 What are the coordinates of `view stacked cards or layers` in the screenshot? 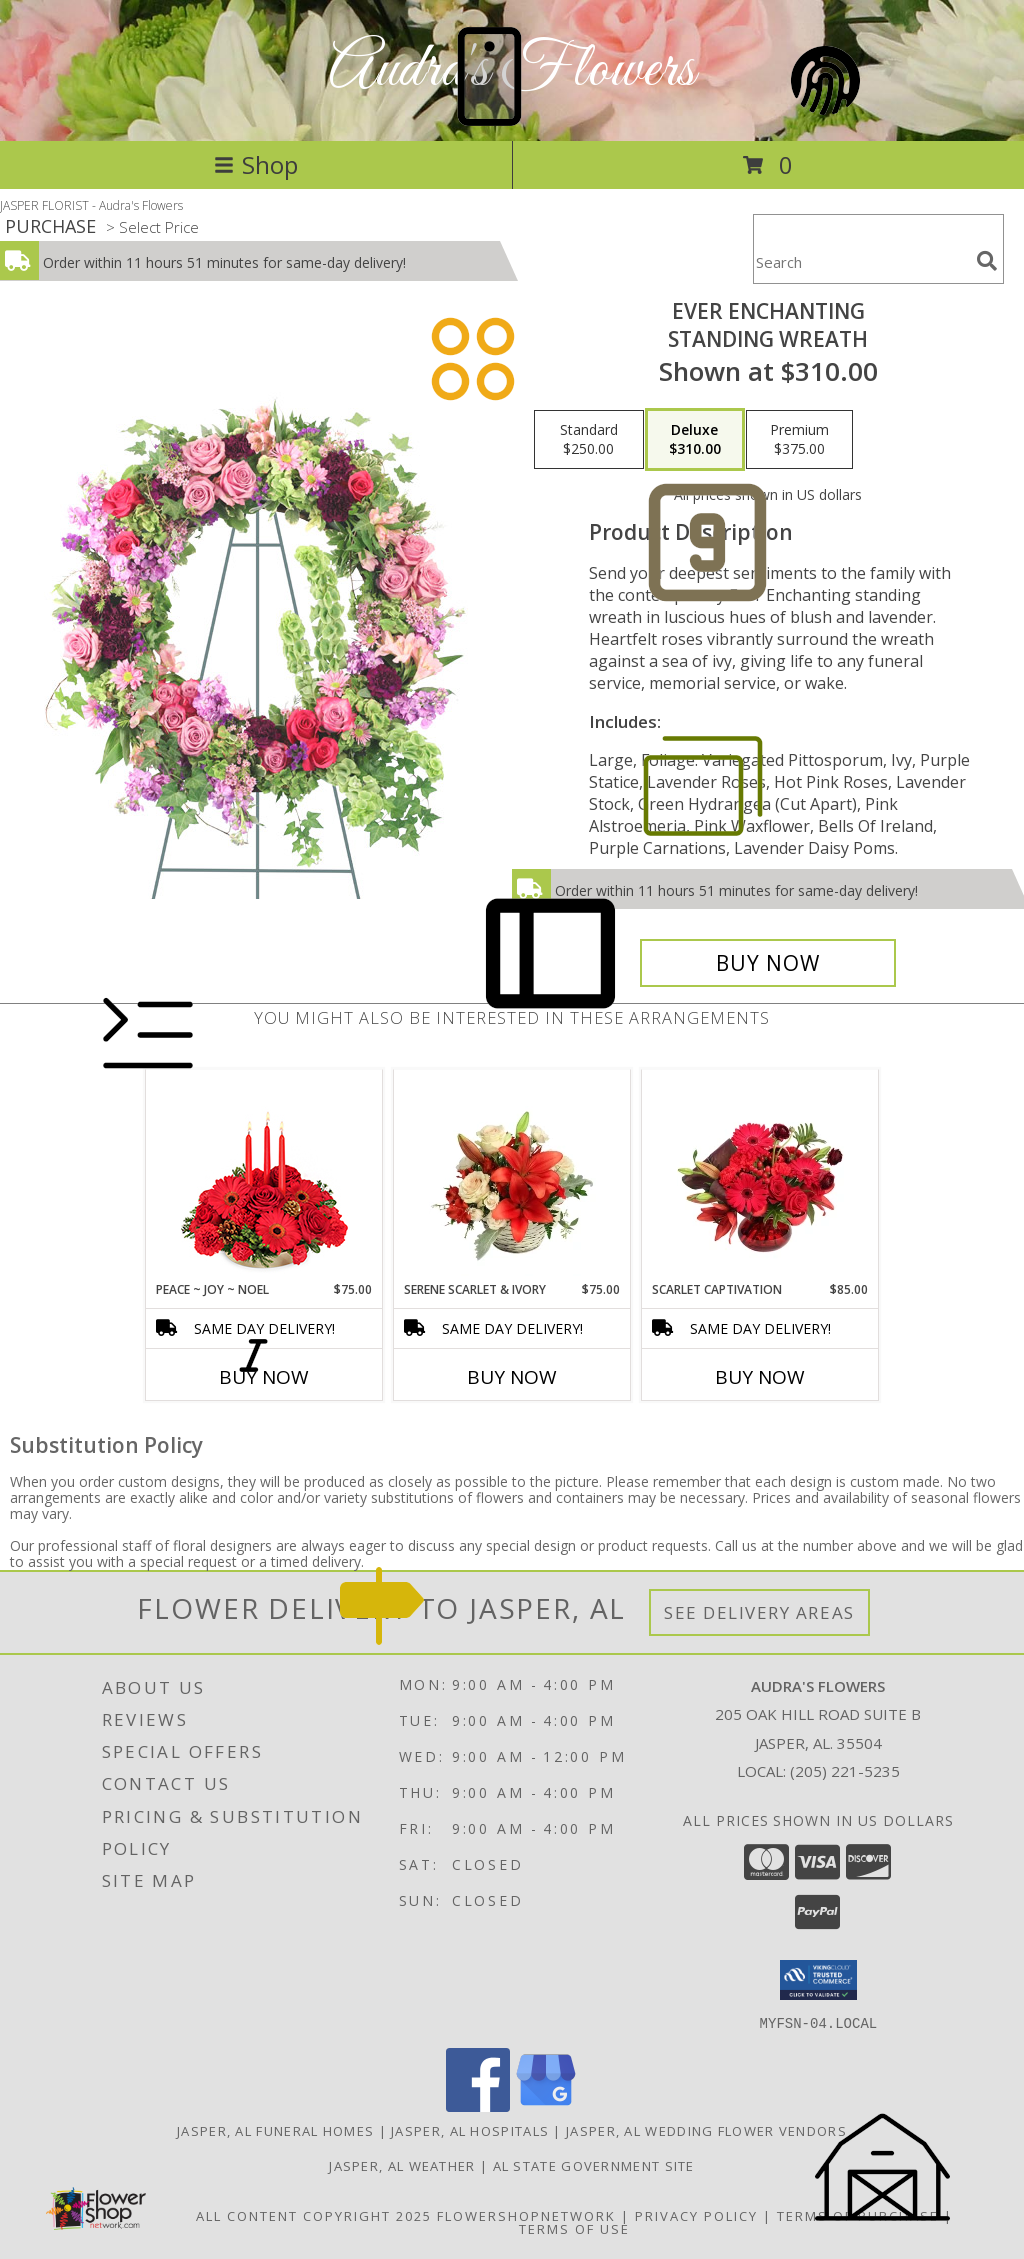 It's located at (703, 786).